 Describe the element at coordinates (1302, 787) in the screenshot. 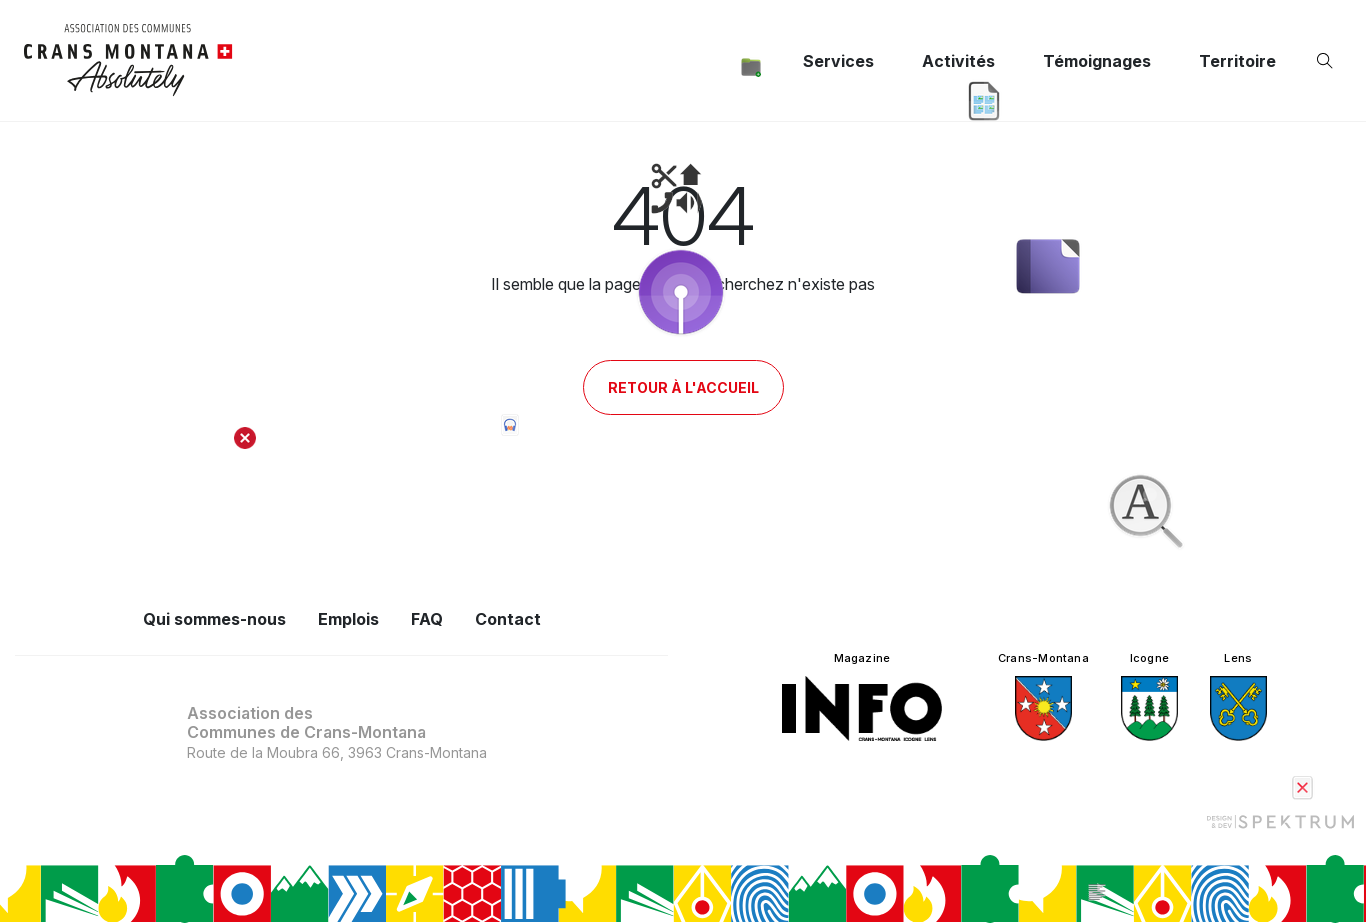

I see `indicates a broken or invalid symbolic link` at that location.